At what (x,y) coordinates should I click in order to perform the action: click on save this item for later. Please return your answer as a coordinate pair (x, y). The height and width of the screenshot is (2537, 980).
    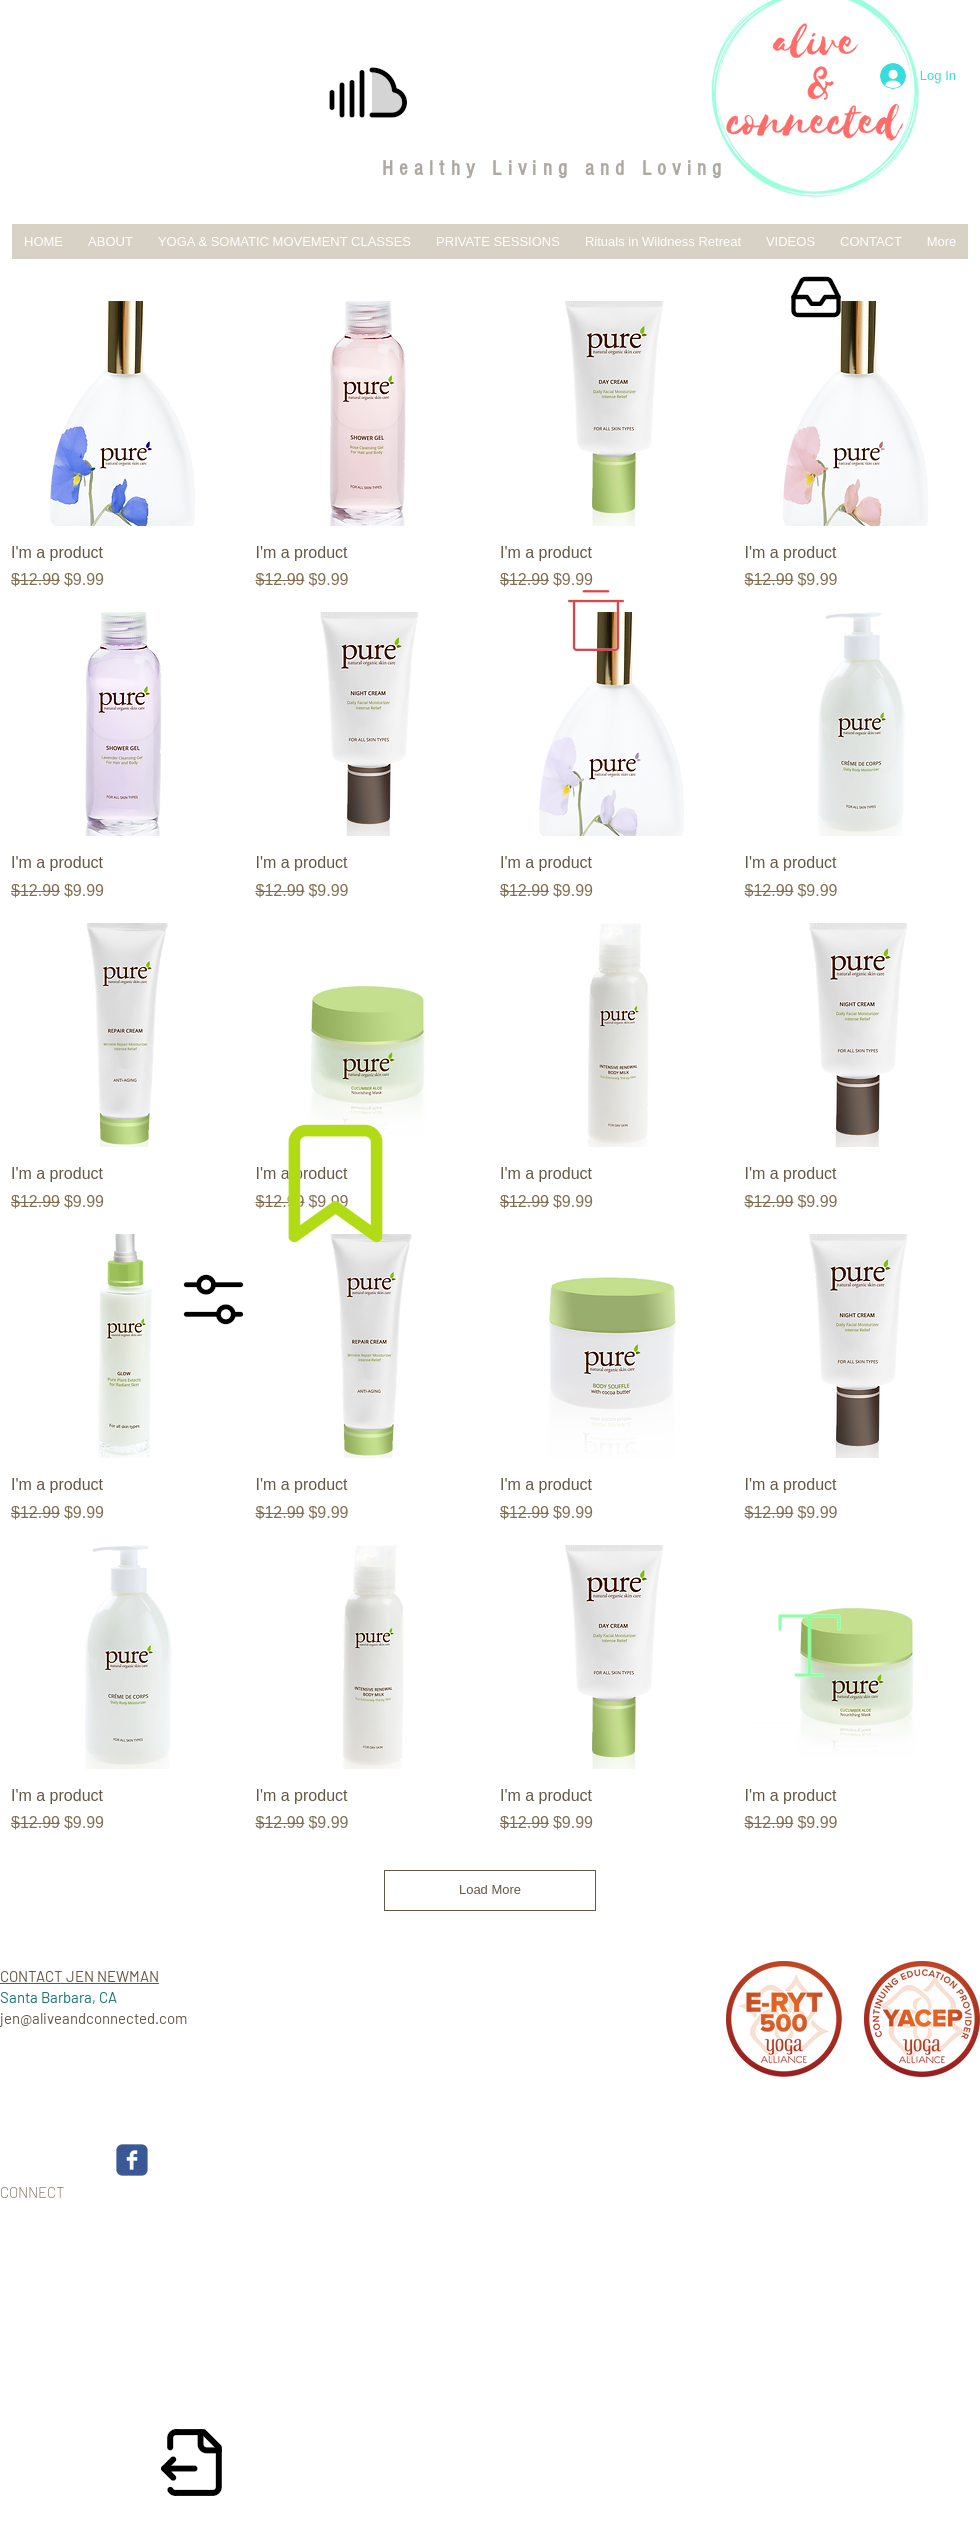
    Looking at the image, I should click on (335, 1183).